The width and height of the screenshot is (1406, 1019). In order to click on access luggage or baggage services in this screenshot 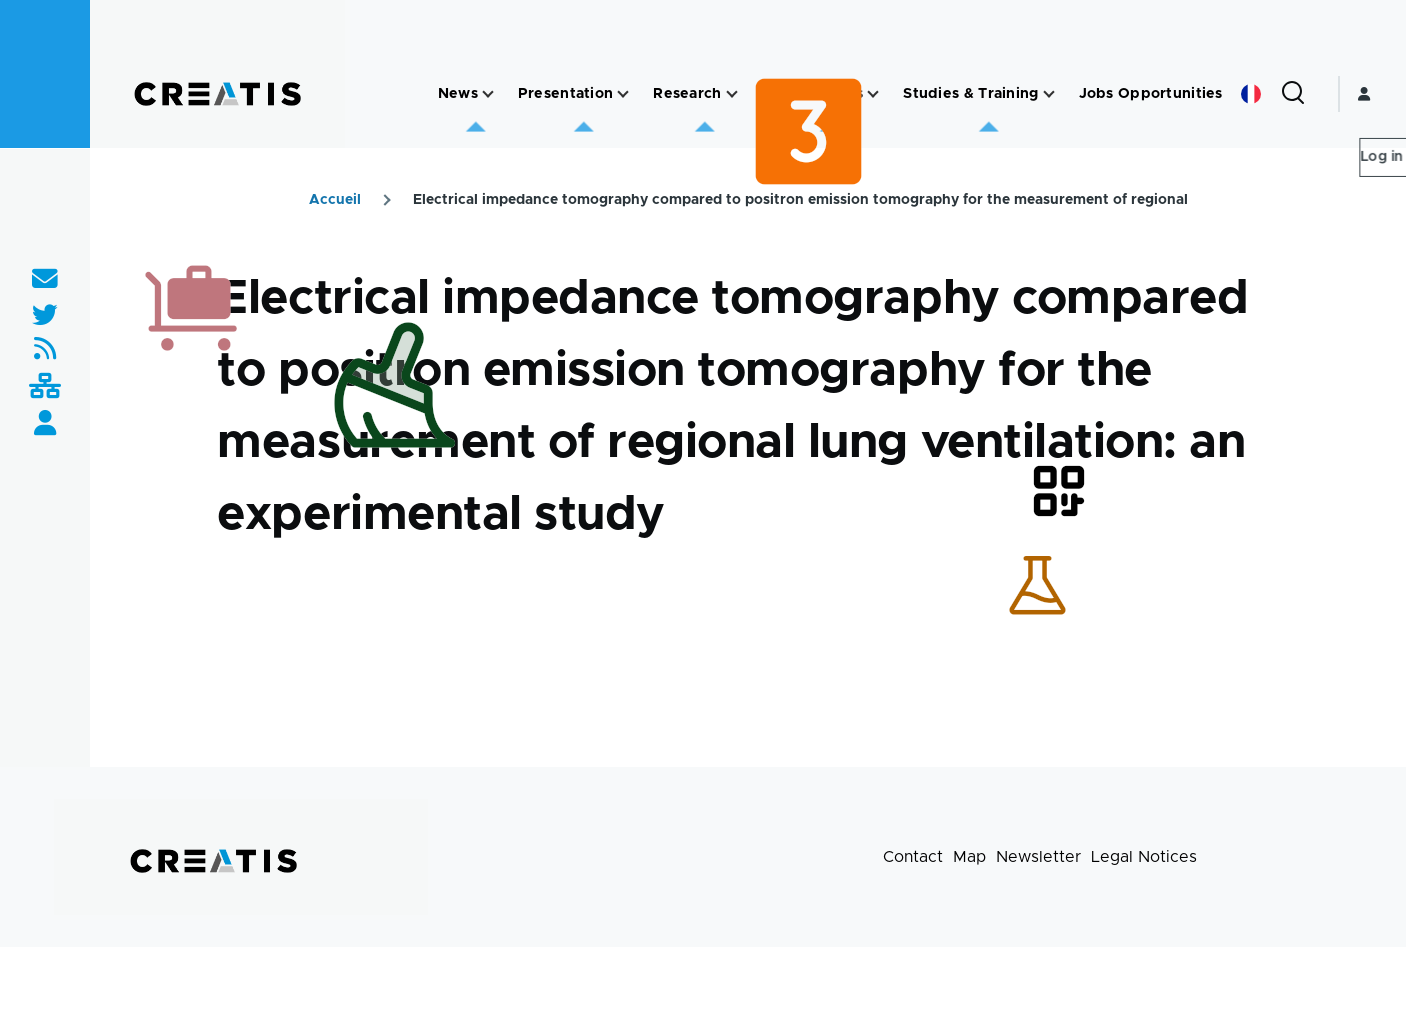, I will do `click(189, 306)`.